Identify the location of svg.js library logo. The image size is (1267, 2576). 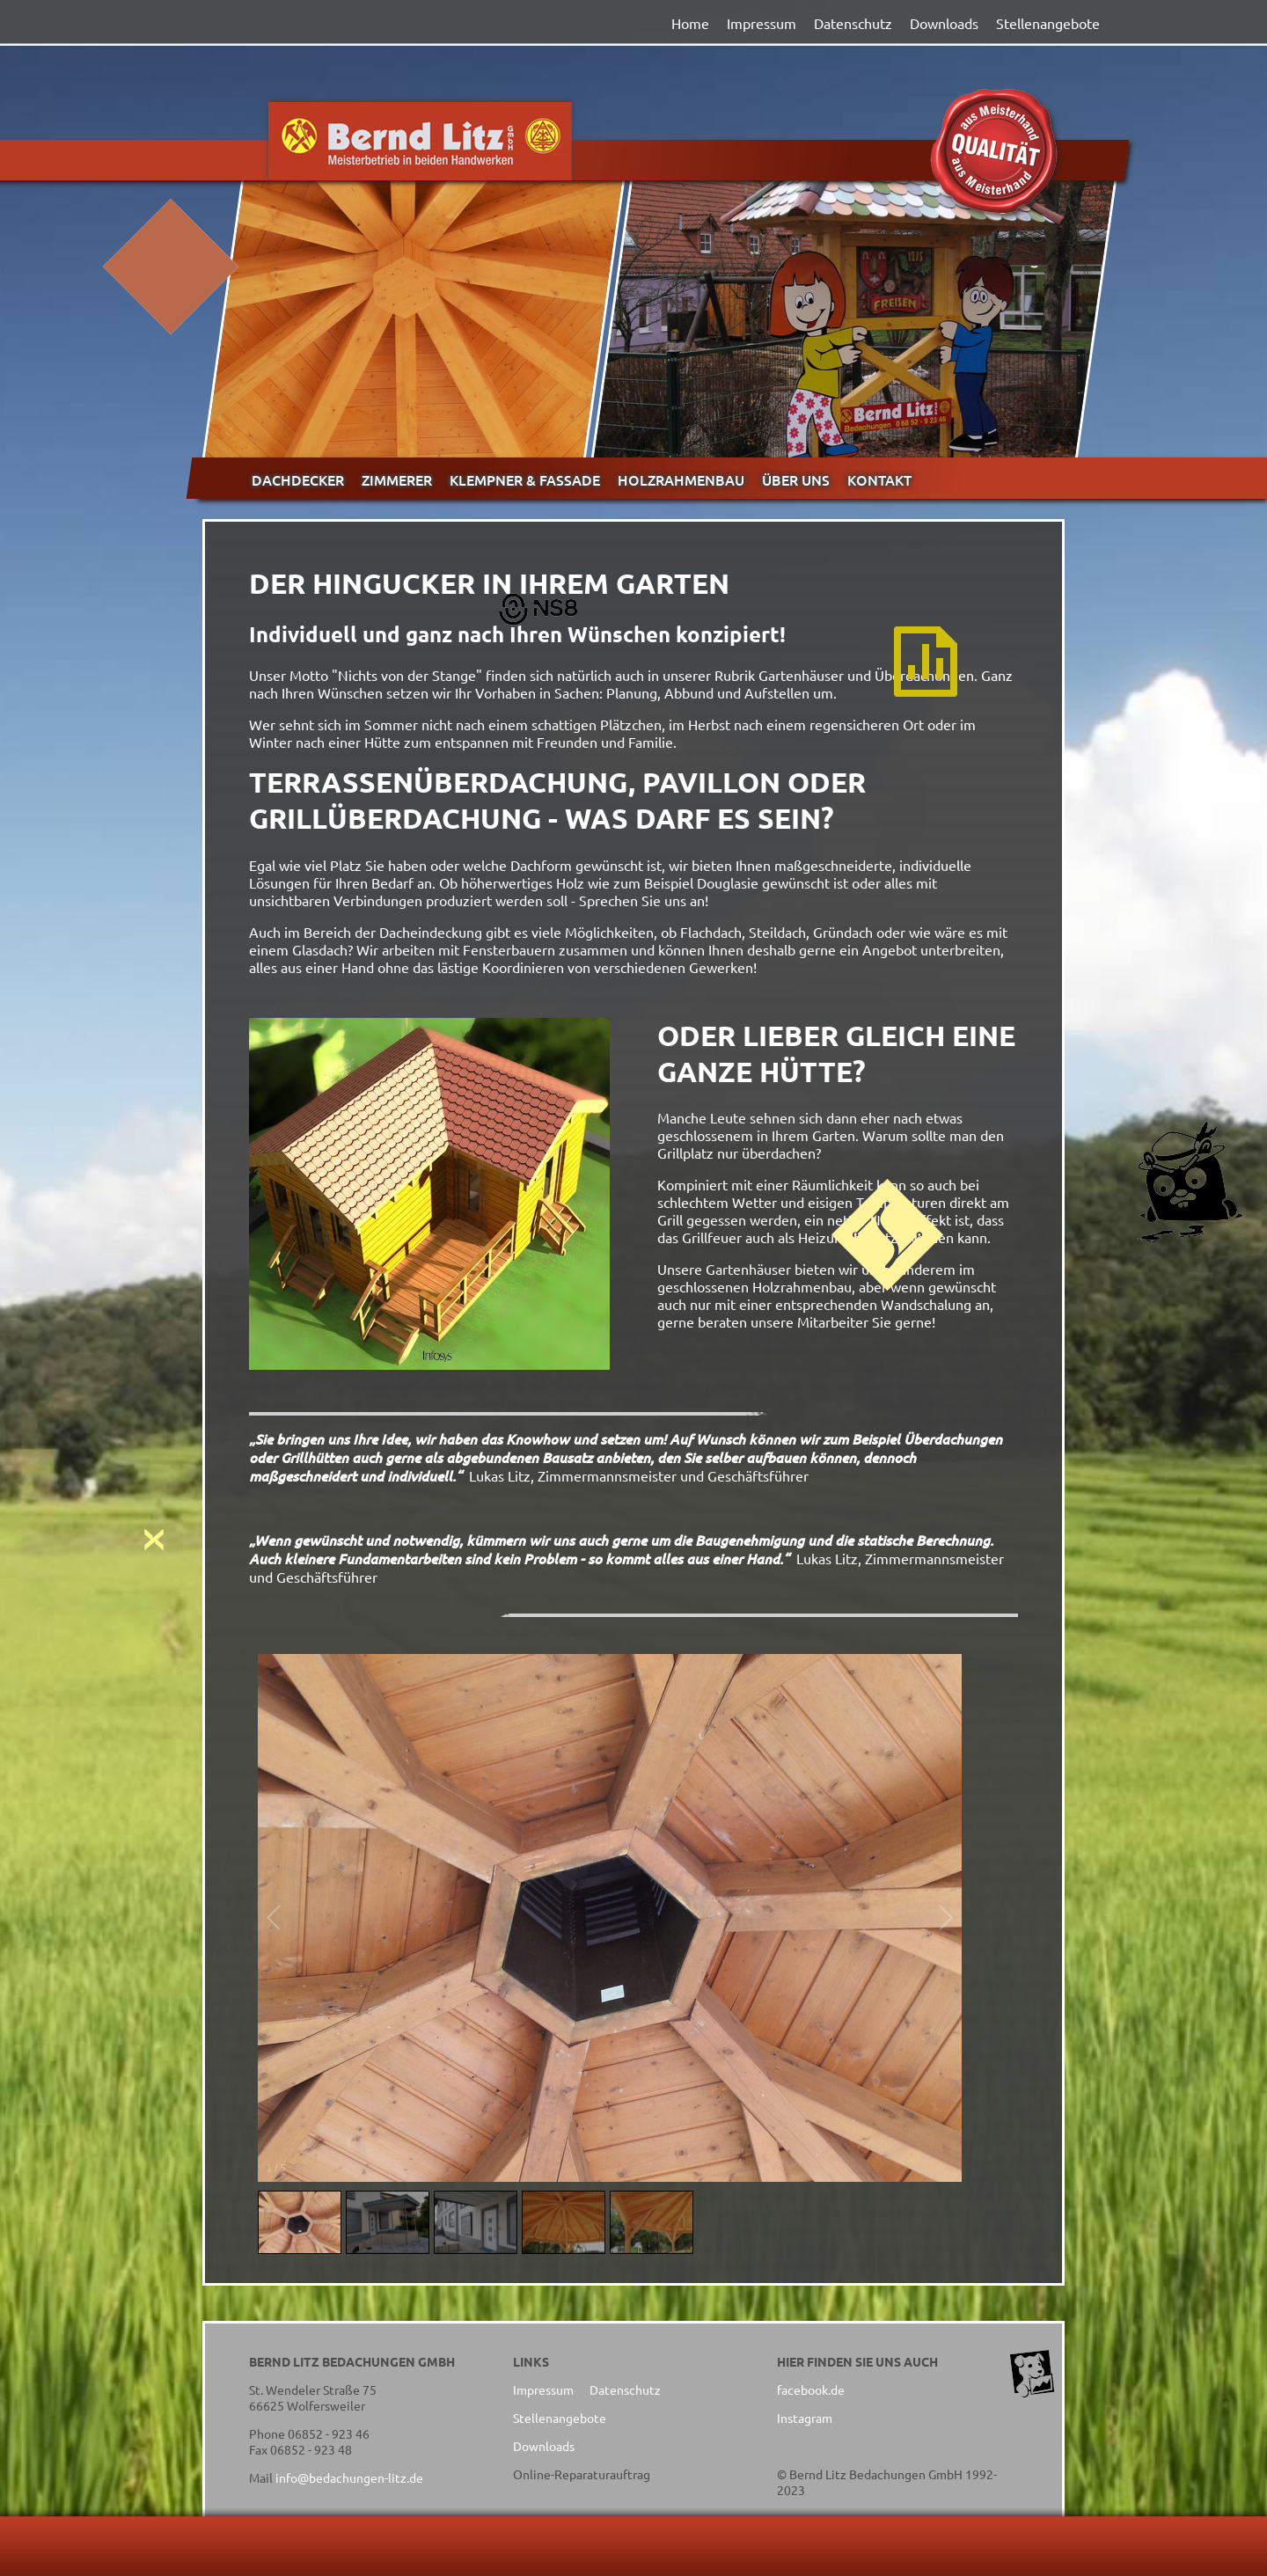
(887, 1234).